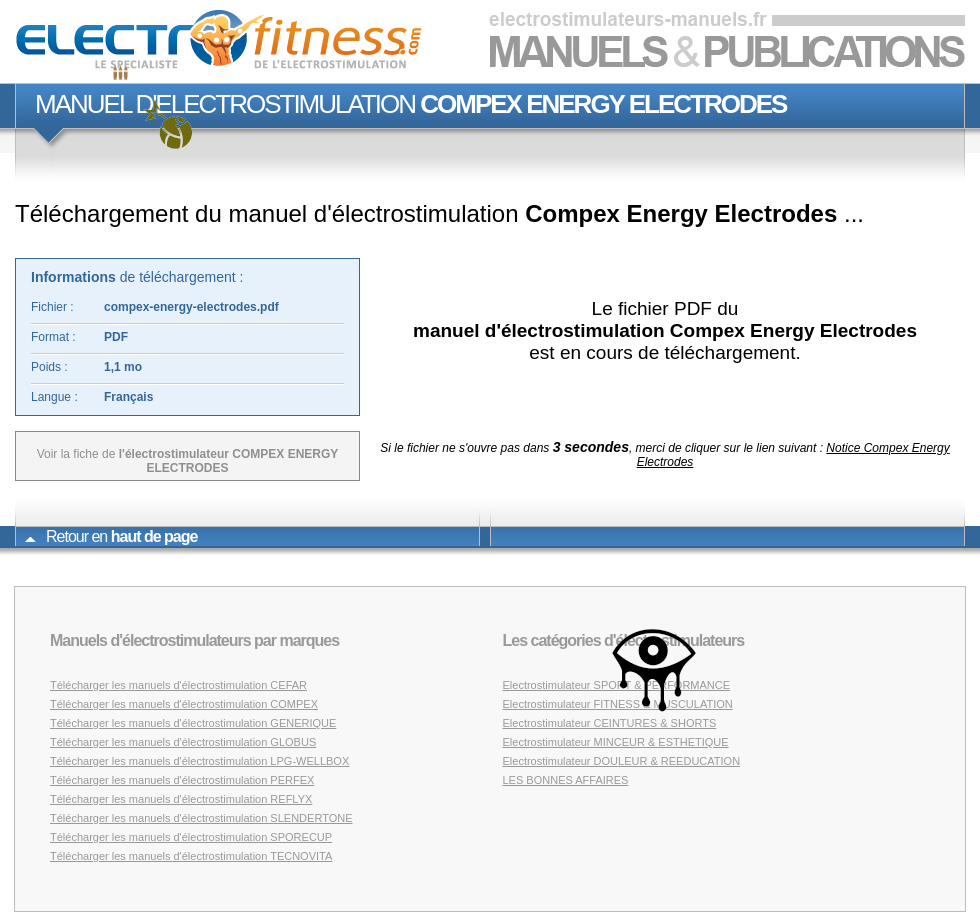 Image resolution: width=980 pixels, height=912 pixels. I want to click on ammunition or bullet inventory indicator, so click(120, 72).